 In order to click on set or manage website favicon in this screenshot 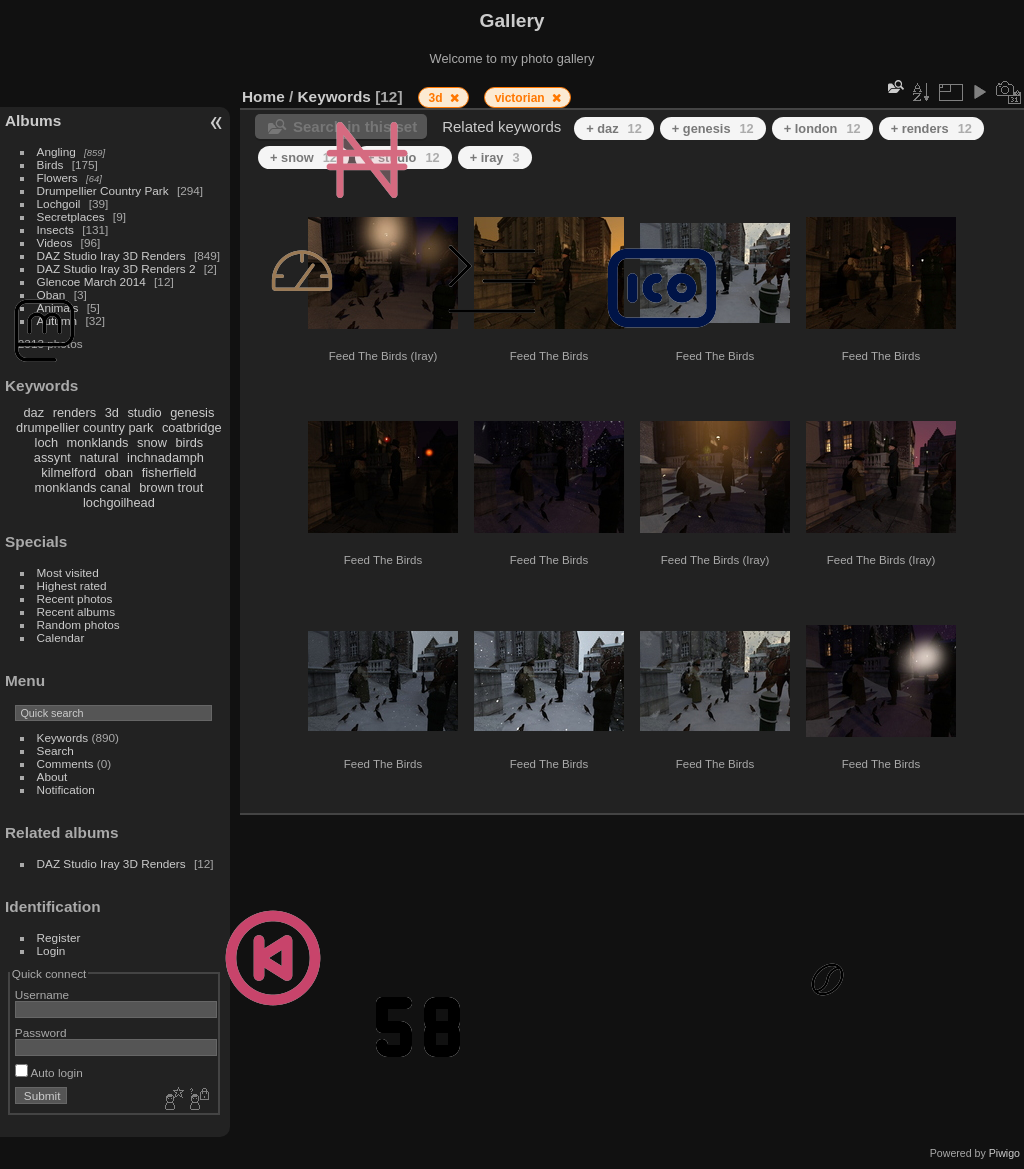, I will do `click(662, 288)`.